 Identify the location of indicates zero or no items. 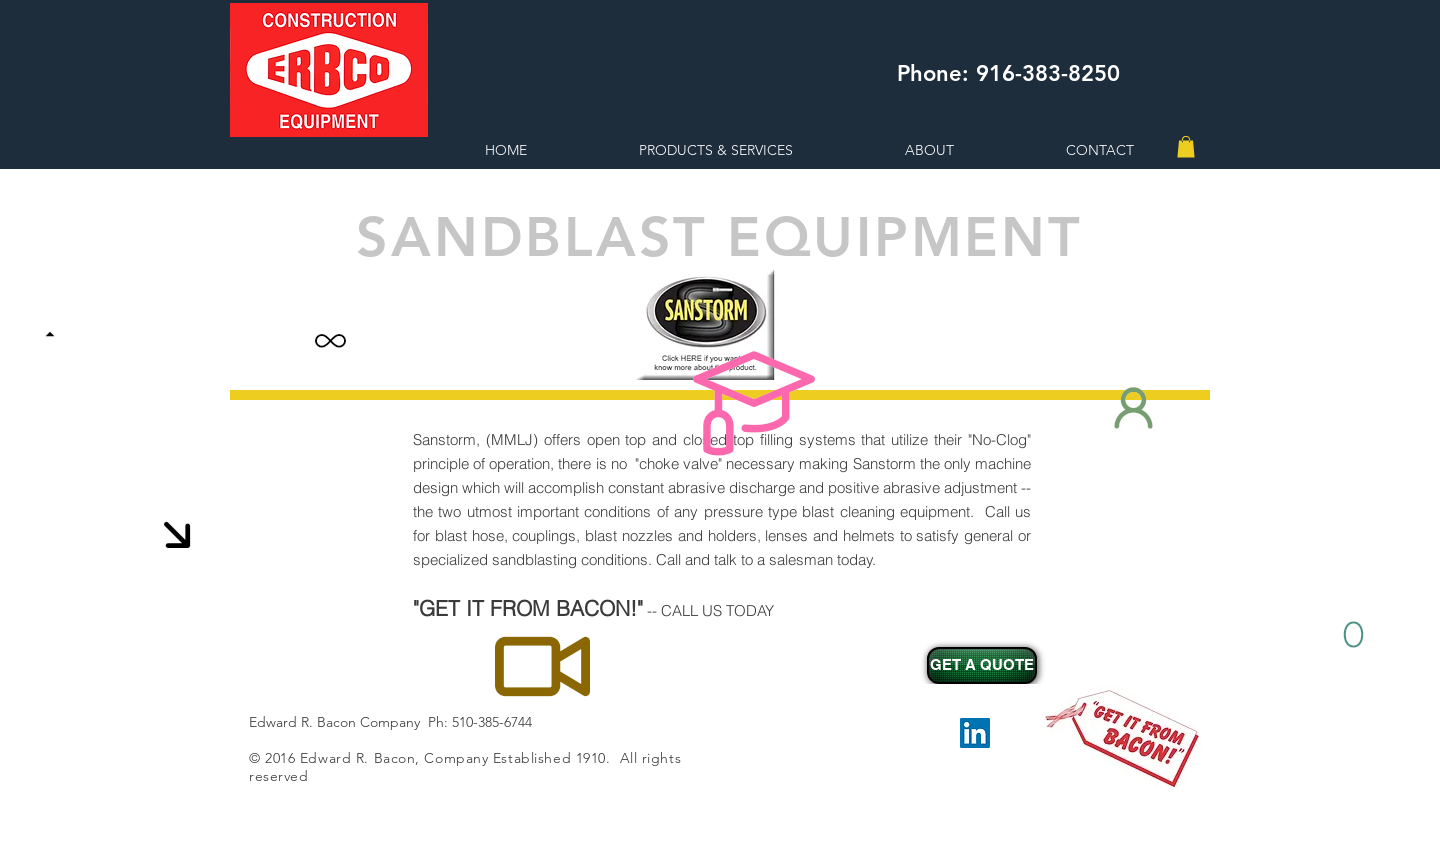
(1353, 634).